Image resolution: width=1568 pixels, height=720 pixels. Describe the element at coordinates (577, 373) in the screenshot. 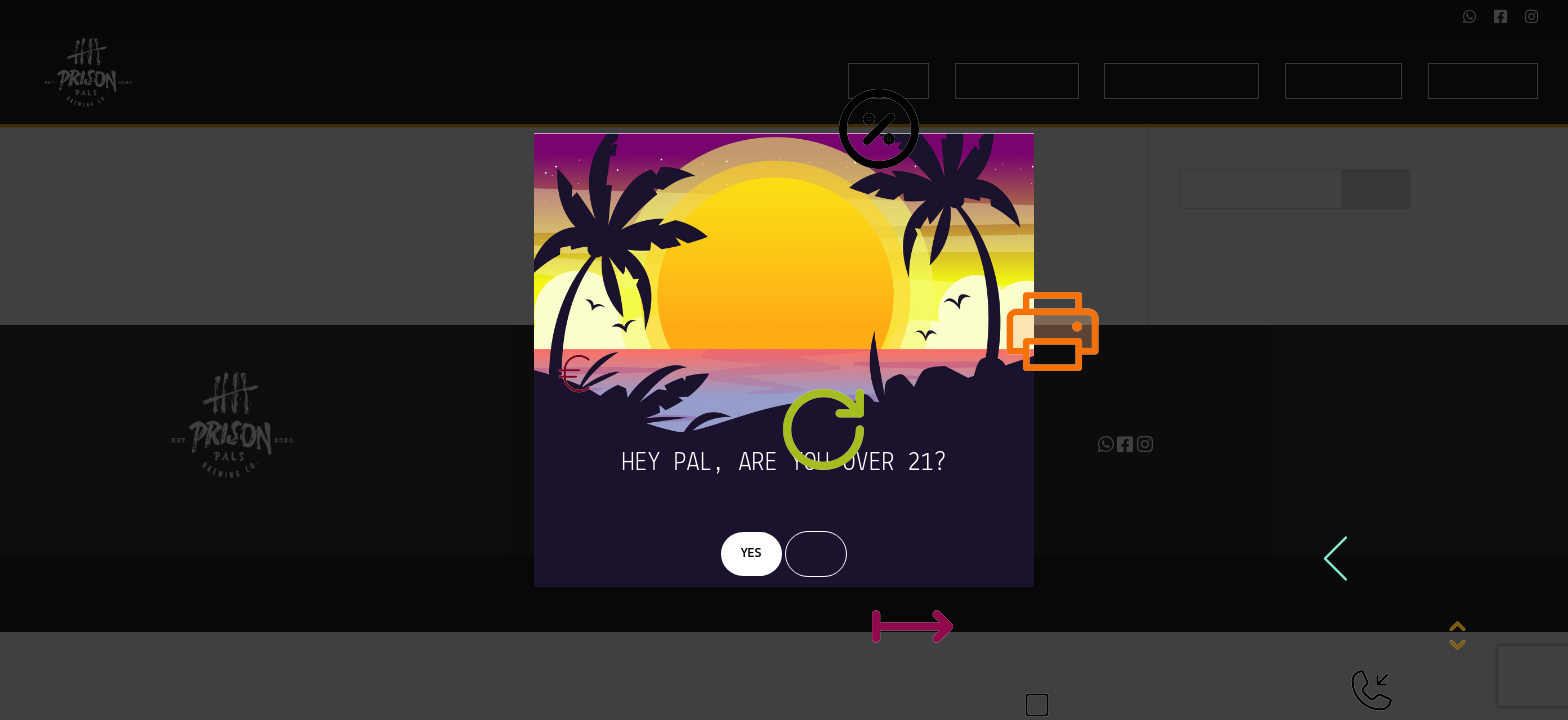

I see `view or select euro currency` at that location.